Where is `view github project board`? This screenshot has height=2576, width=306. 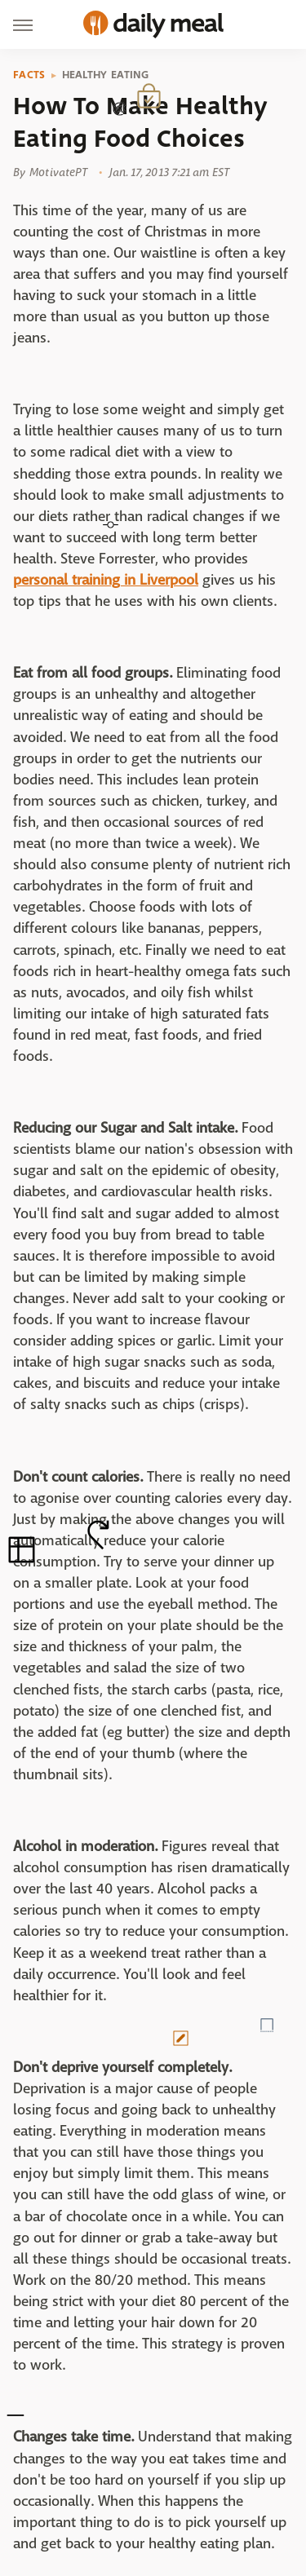 view github project board is located at coordinates (21, 1549).